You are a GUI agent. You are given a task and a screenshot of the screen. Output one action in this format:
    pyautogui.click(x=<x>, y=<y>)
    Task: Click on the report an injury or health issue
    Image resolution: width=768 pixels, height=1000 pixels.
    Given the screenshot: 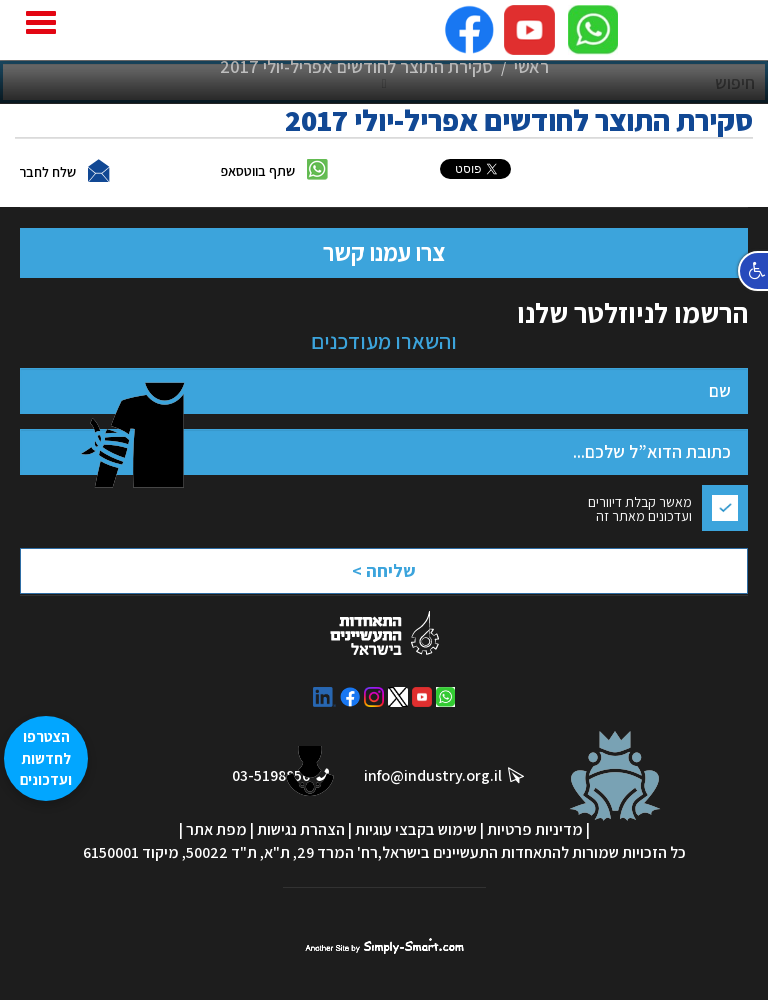 What is the action you would take?
    pyautogui.click(x=131, y=435)
    